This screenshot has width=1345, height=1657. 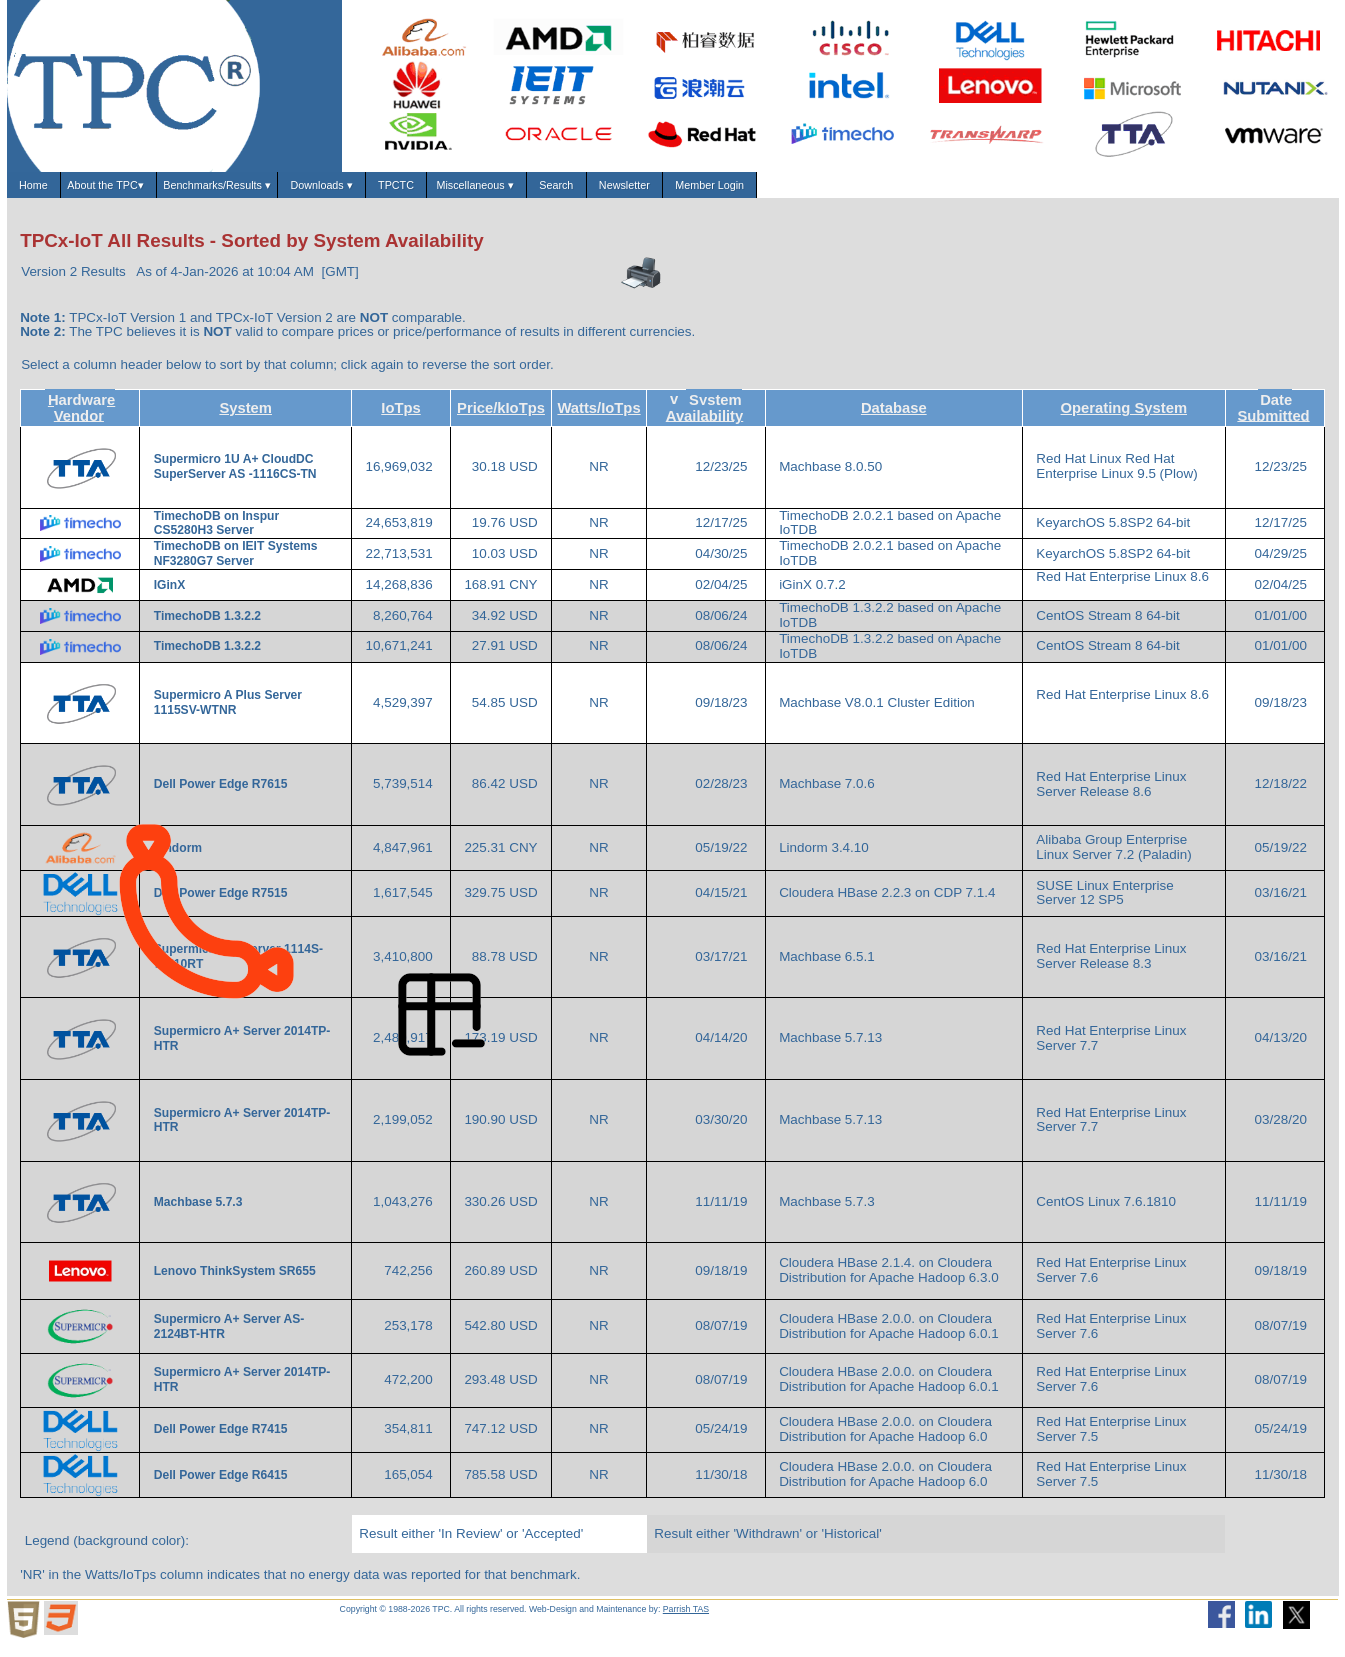 I want to click on food category or cuisine filter, so click(x=202, y=915).